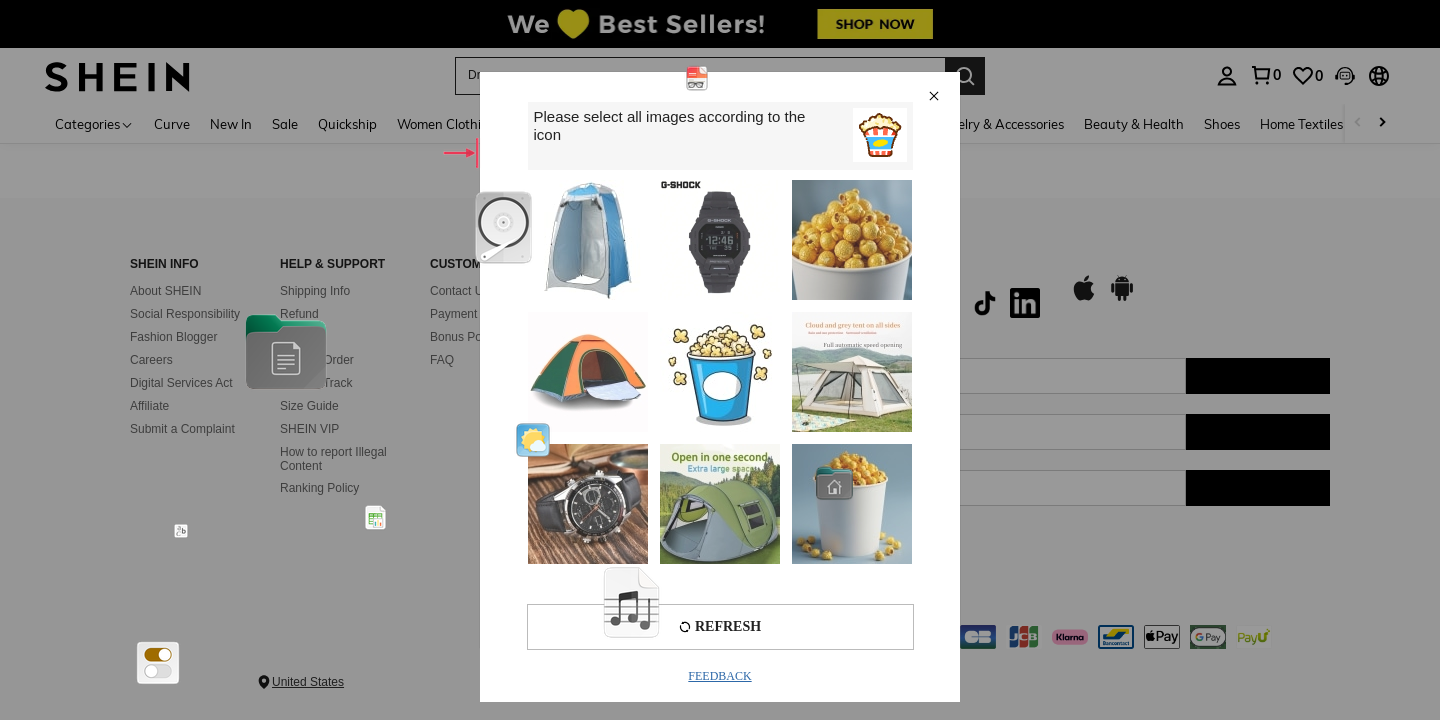 The width and height of the screenshot is (1440, 720). What do you see at coordinates (533, 440) in the screenshot?
I see `open the weather app` at bounding box center [533, 440].